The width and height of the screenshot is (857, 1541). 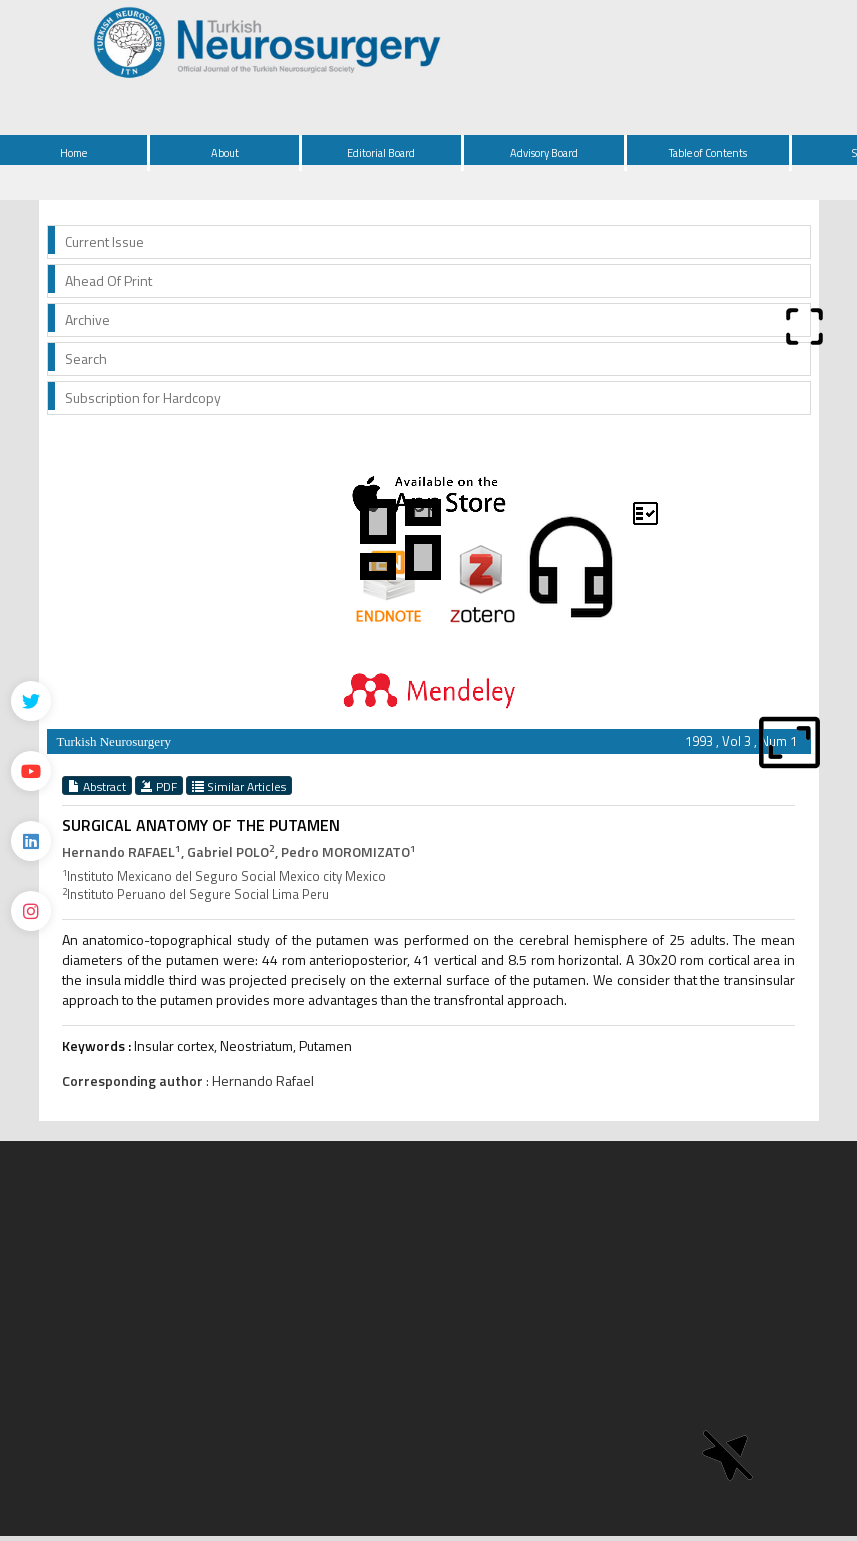 I want to click on enter fullscreen mode, so click(x=789, y=742).